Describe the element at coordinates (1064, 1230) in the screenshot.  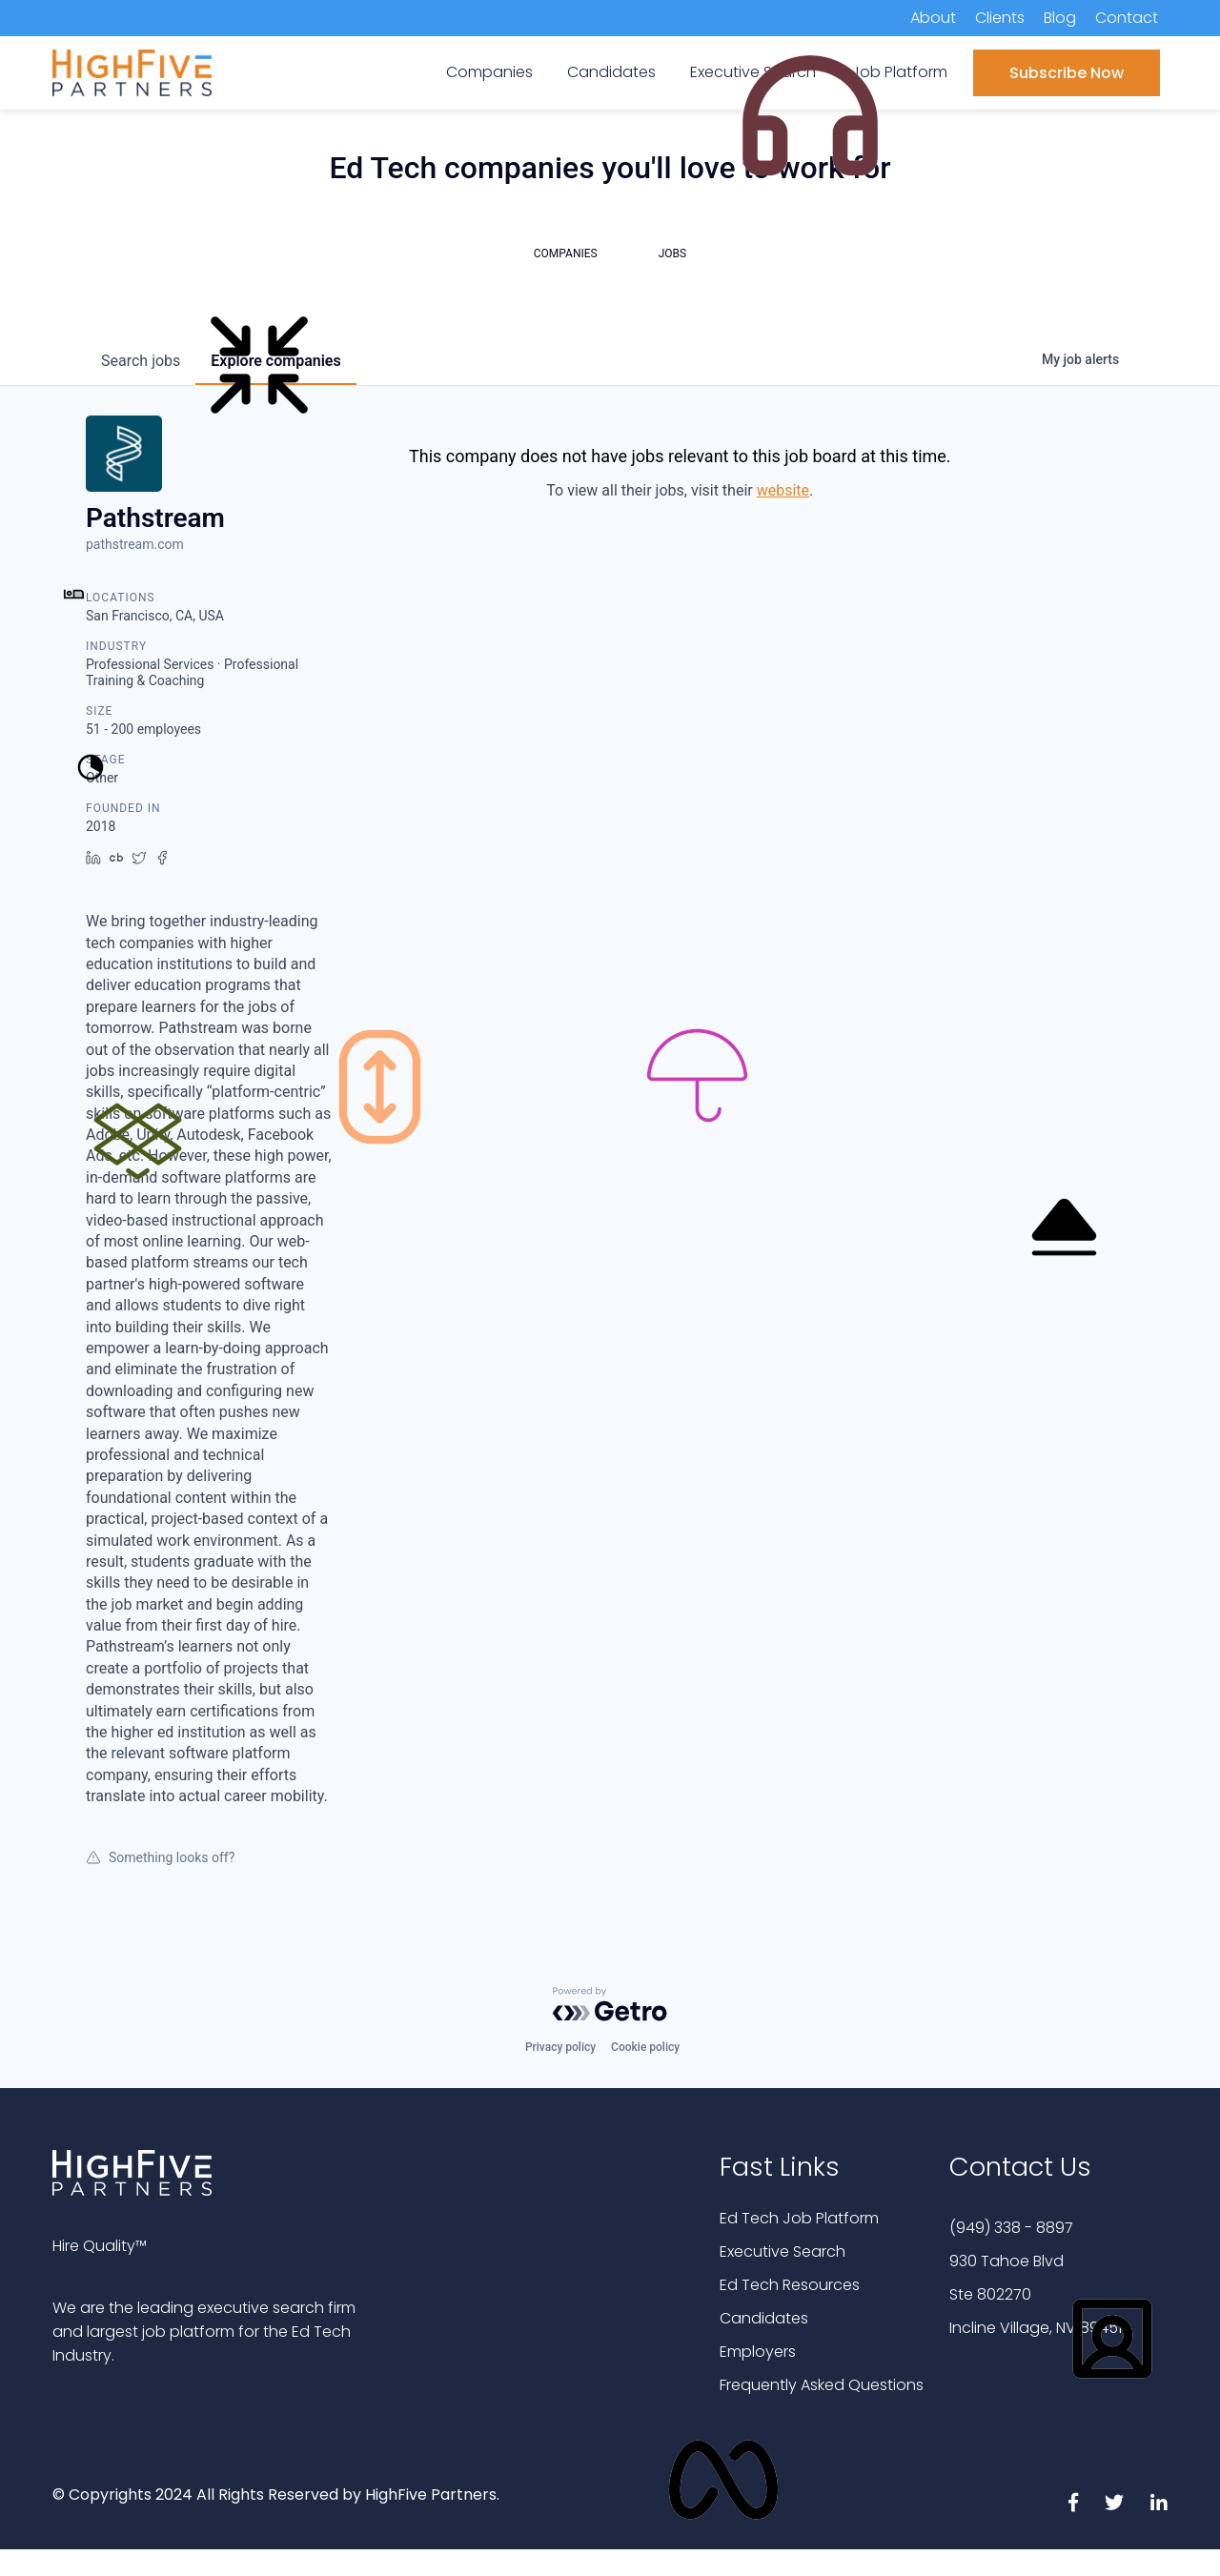
I see `eject media or removable disk` at that location.